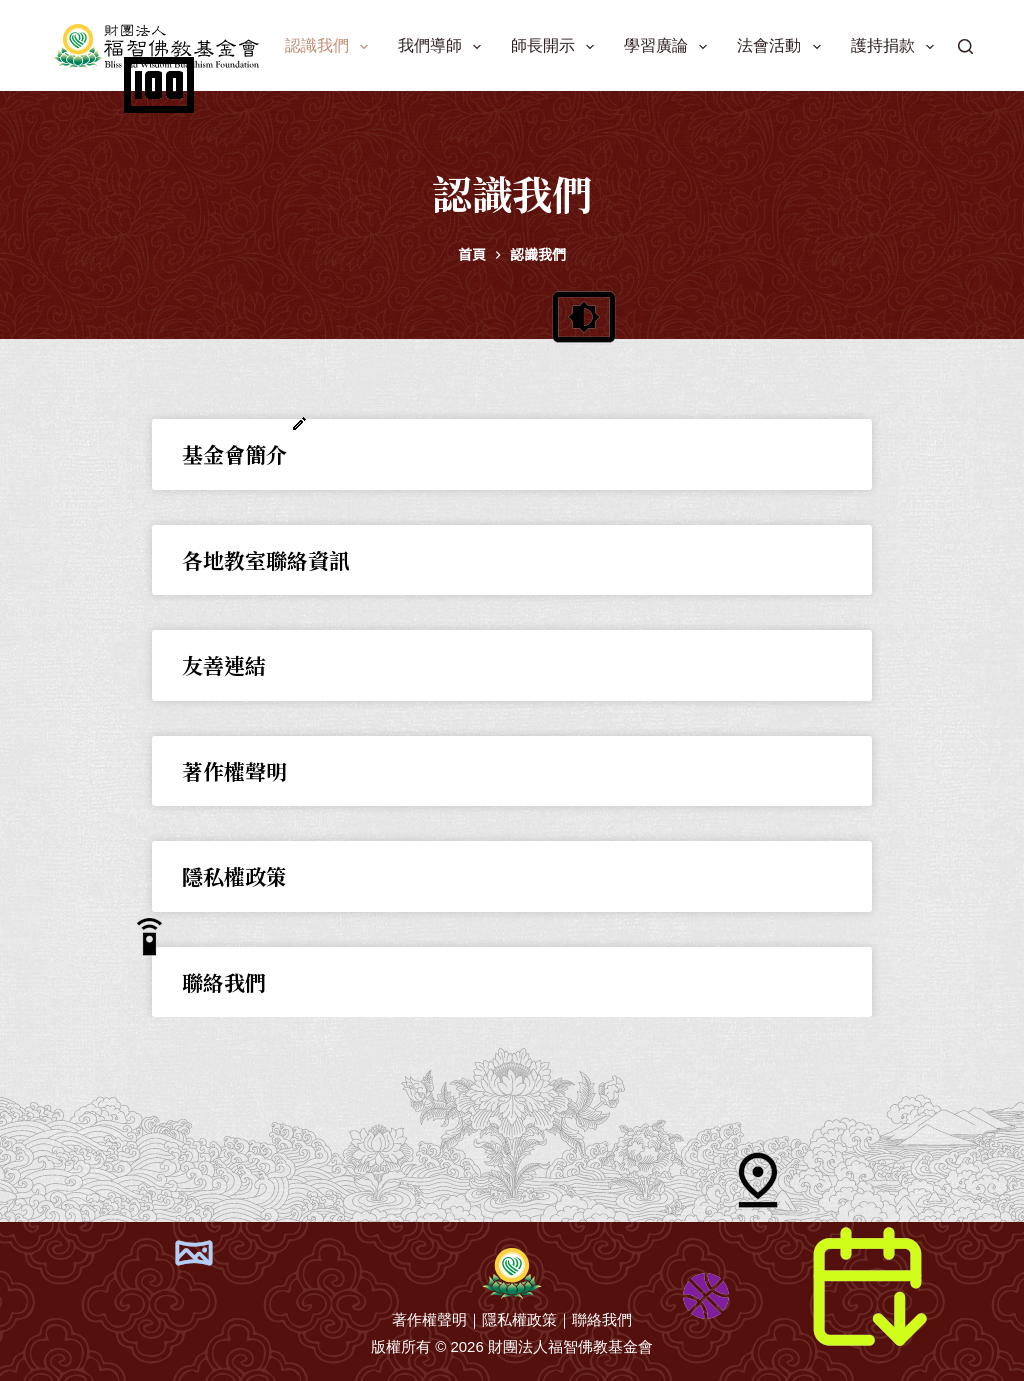 The height and width of the screenshot is (1381, 1024). What do you see at coordinates (584, 317) in the screenshot?
I see `adjust display brightness settings` at bounding box center [584, 317].